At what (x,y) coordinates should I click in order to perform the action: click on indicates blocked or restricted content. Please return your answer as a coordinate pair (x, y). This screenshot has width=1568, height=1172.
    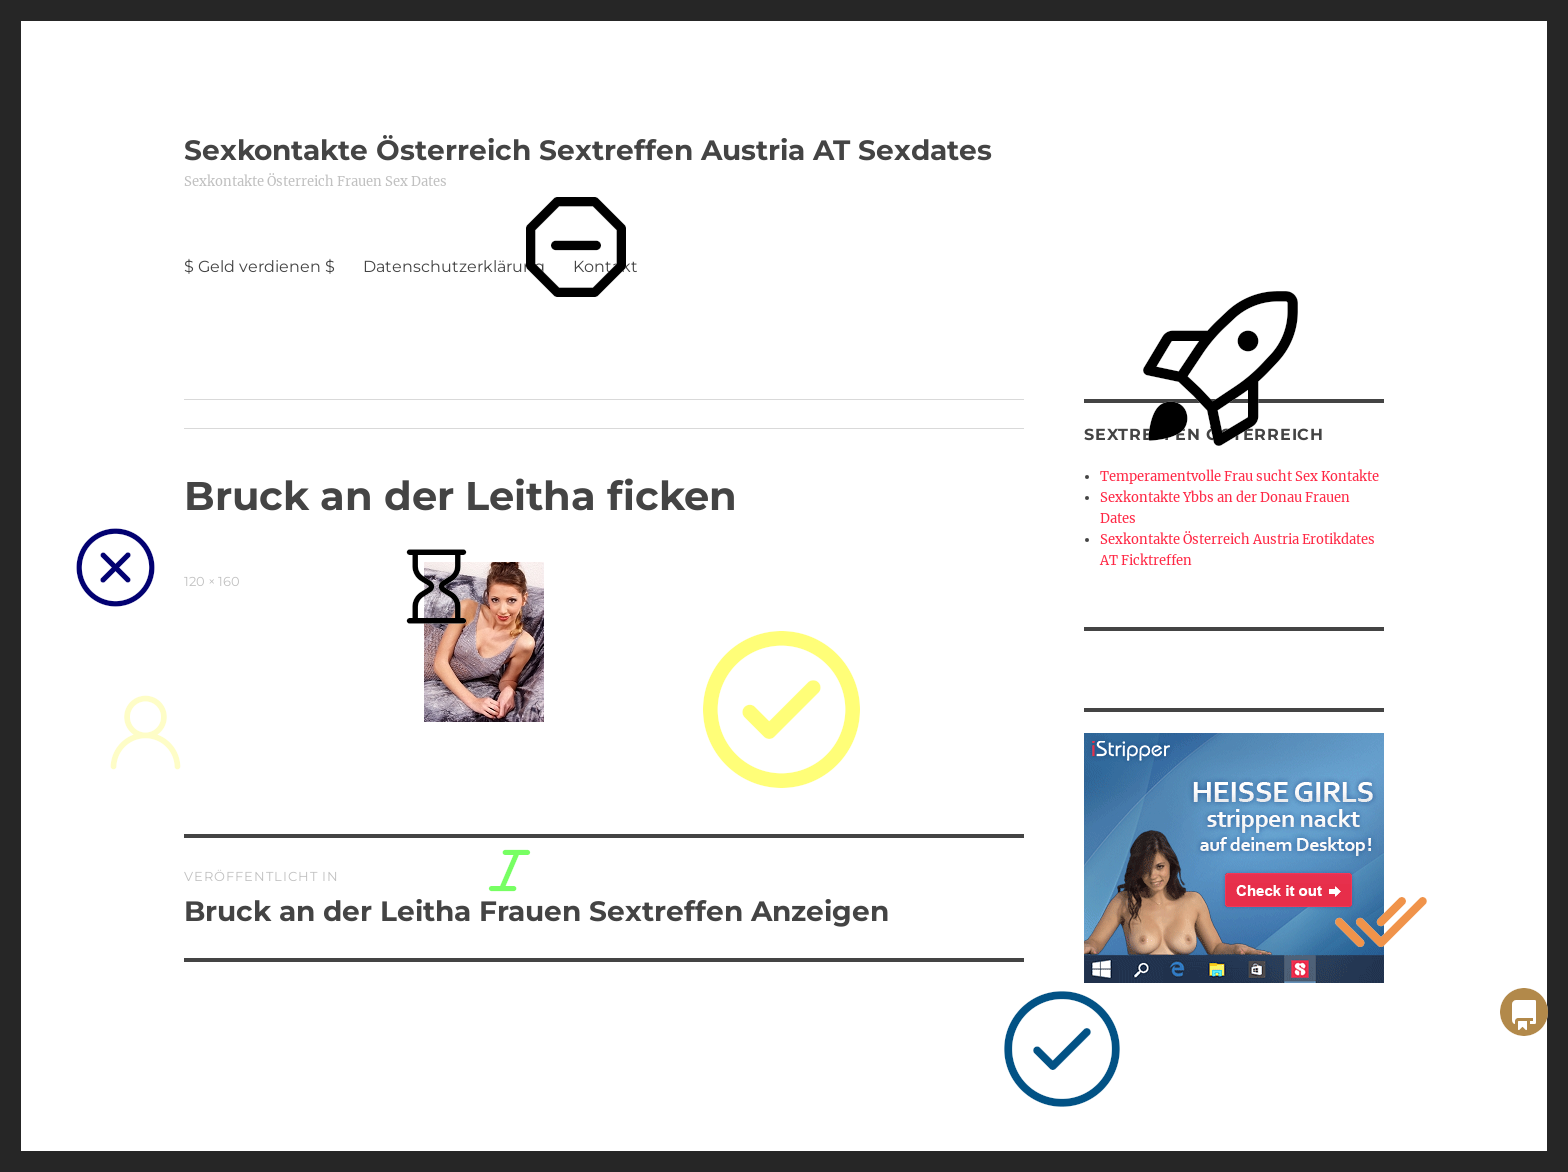
    Looking at the image, I should click on (576, 247).